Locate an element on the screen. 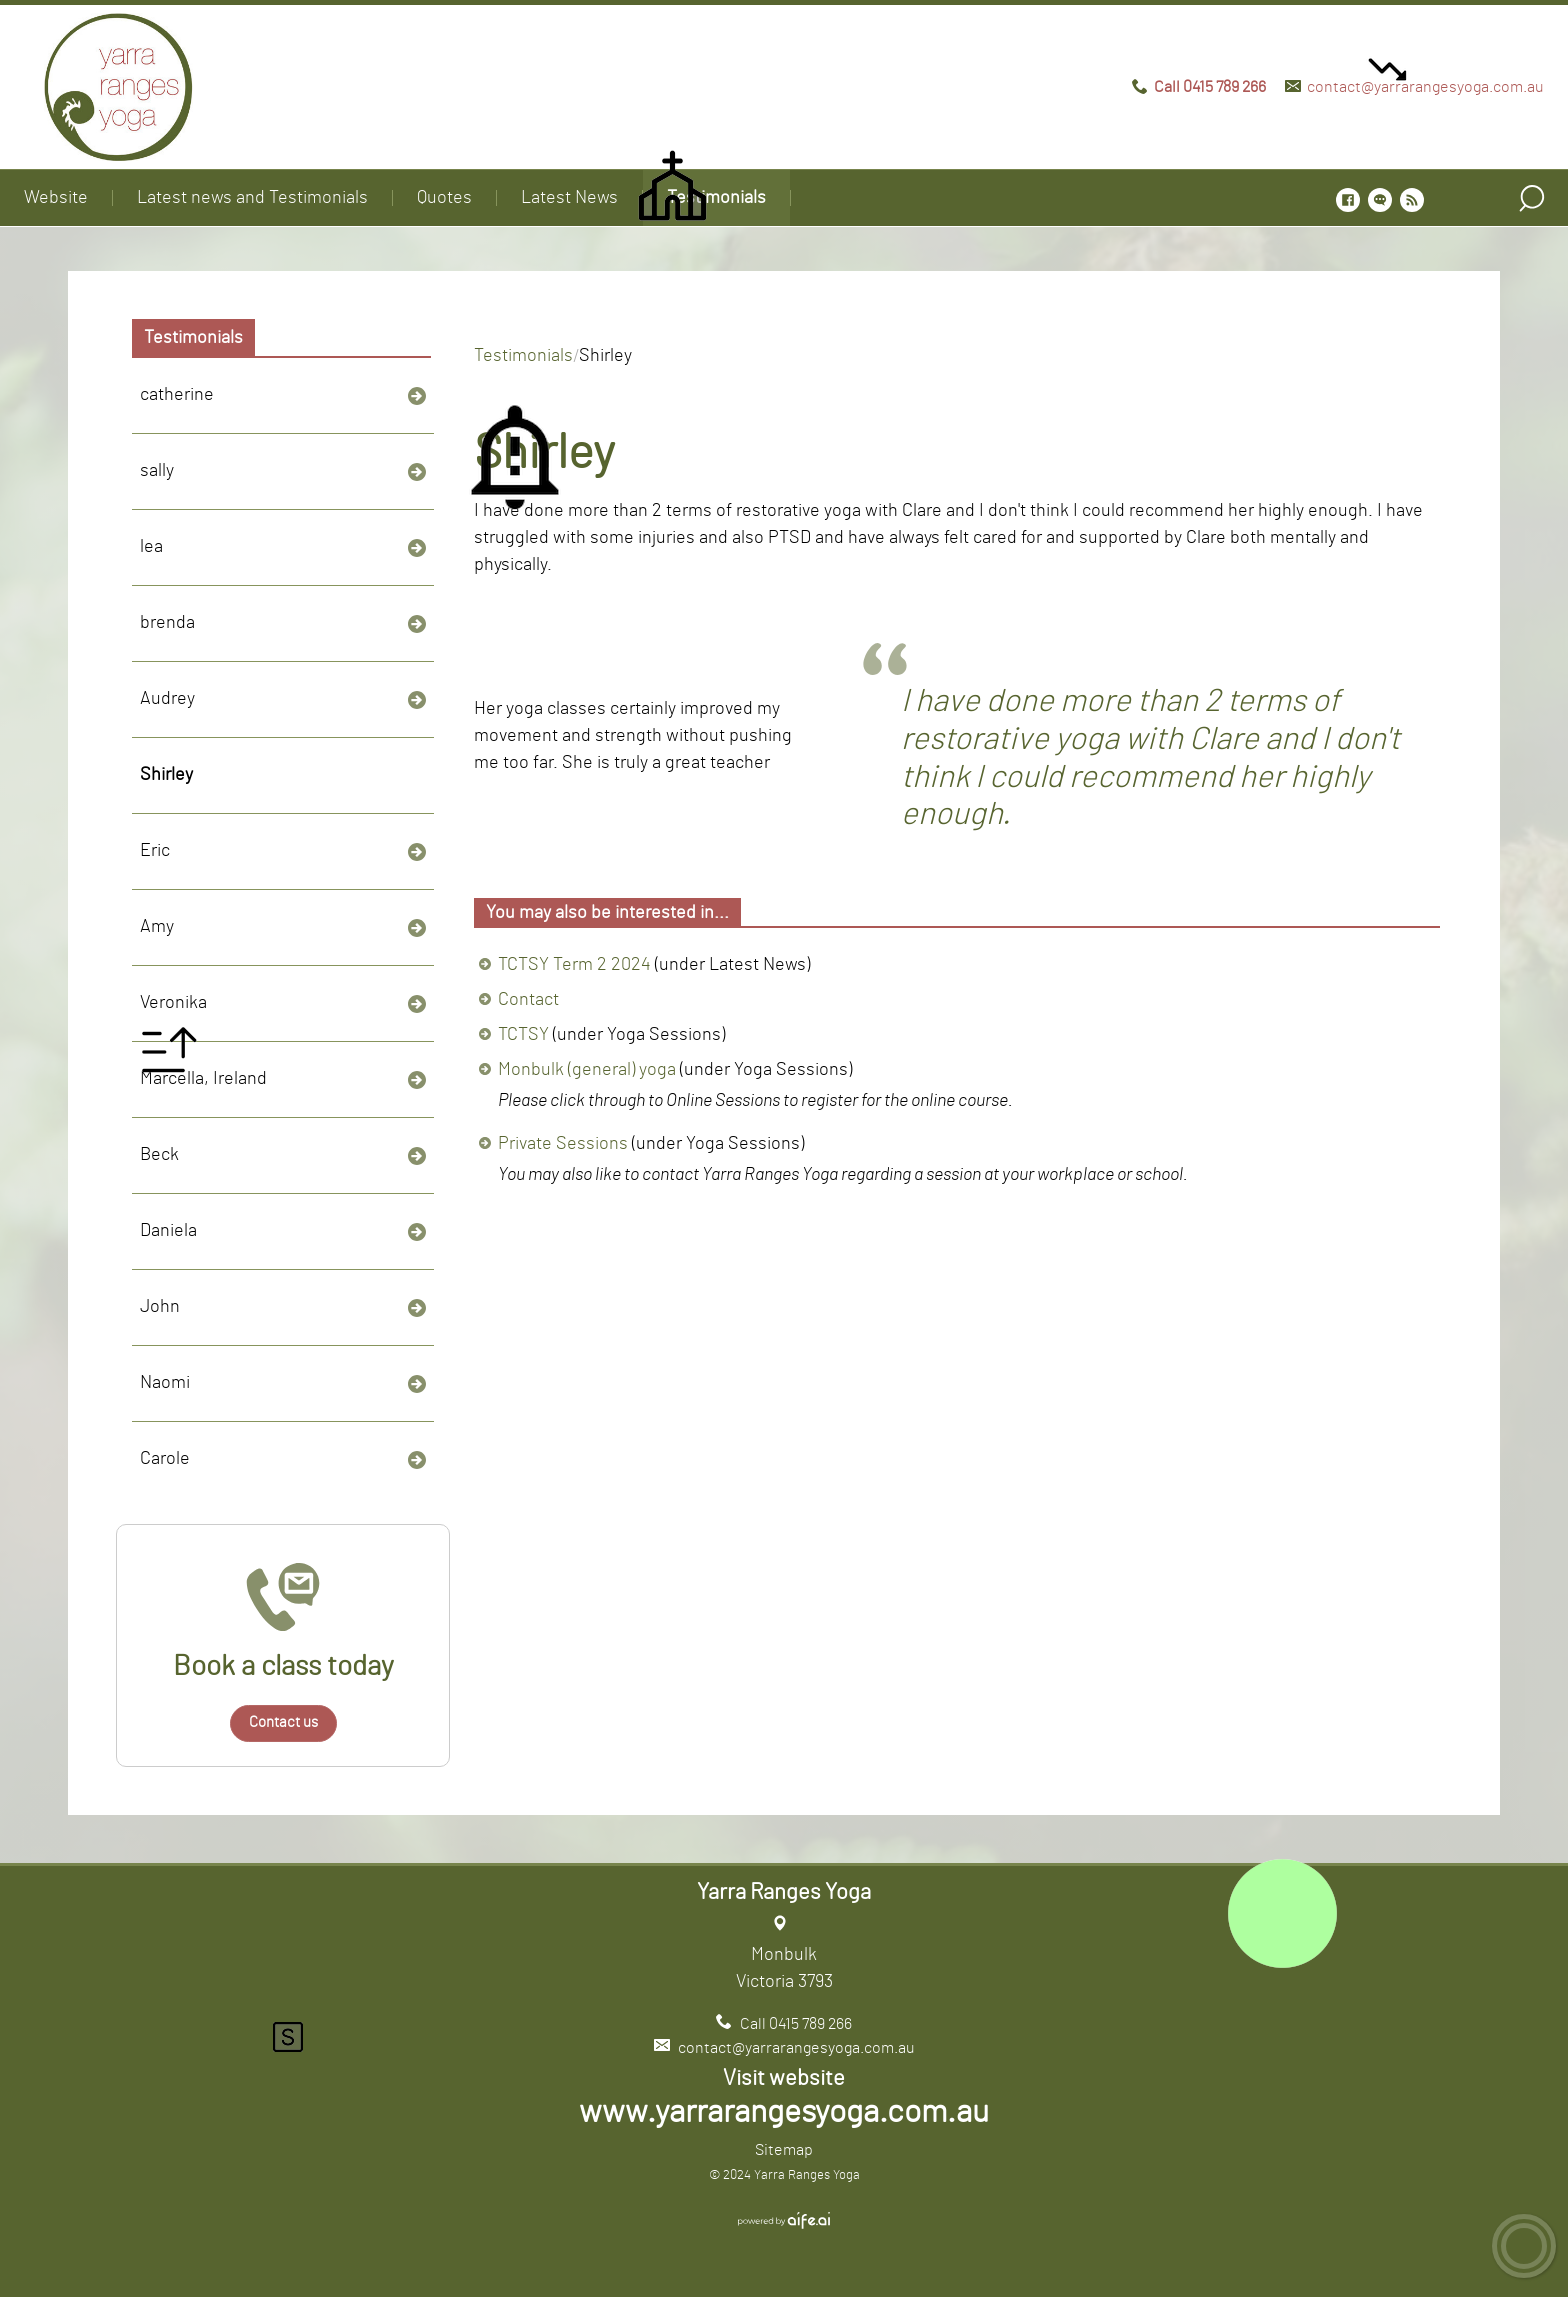 Image resolution: width=1568 pixels, height=2297 pixels. important notification requiring attention is located at coordinates (515, 456).